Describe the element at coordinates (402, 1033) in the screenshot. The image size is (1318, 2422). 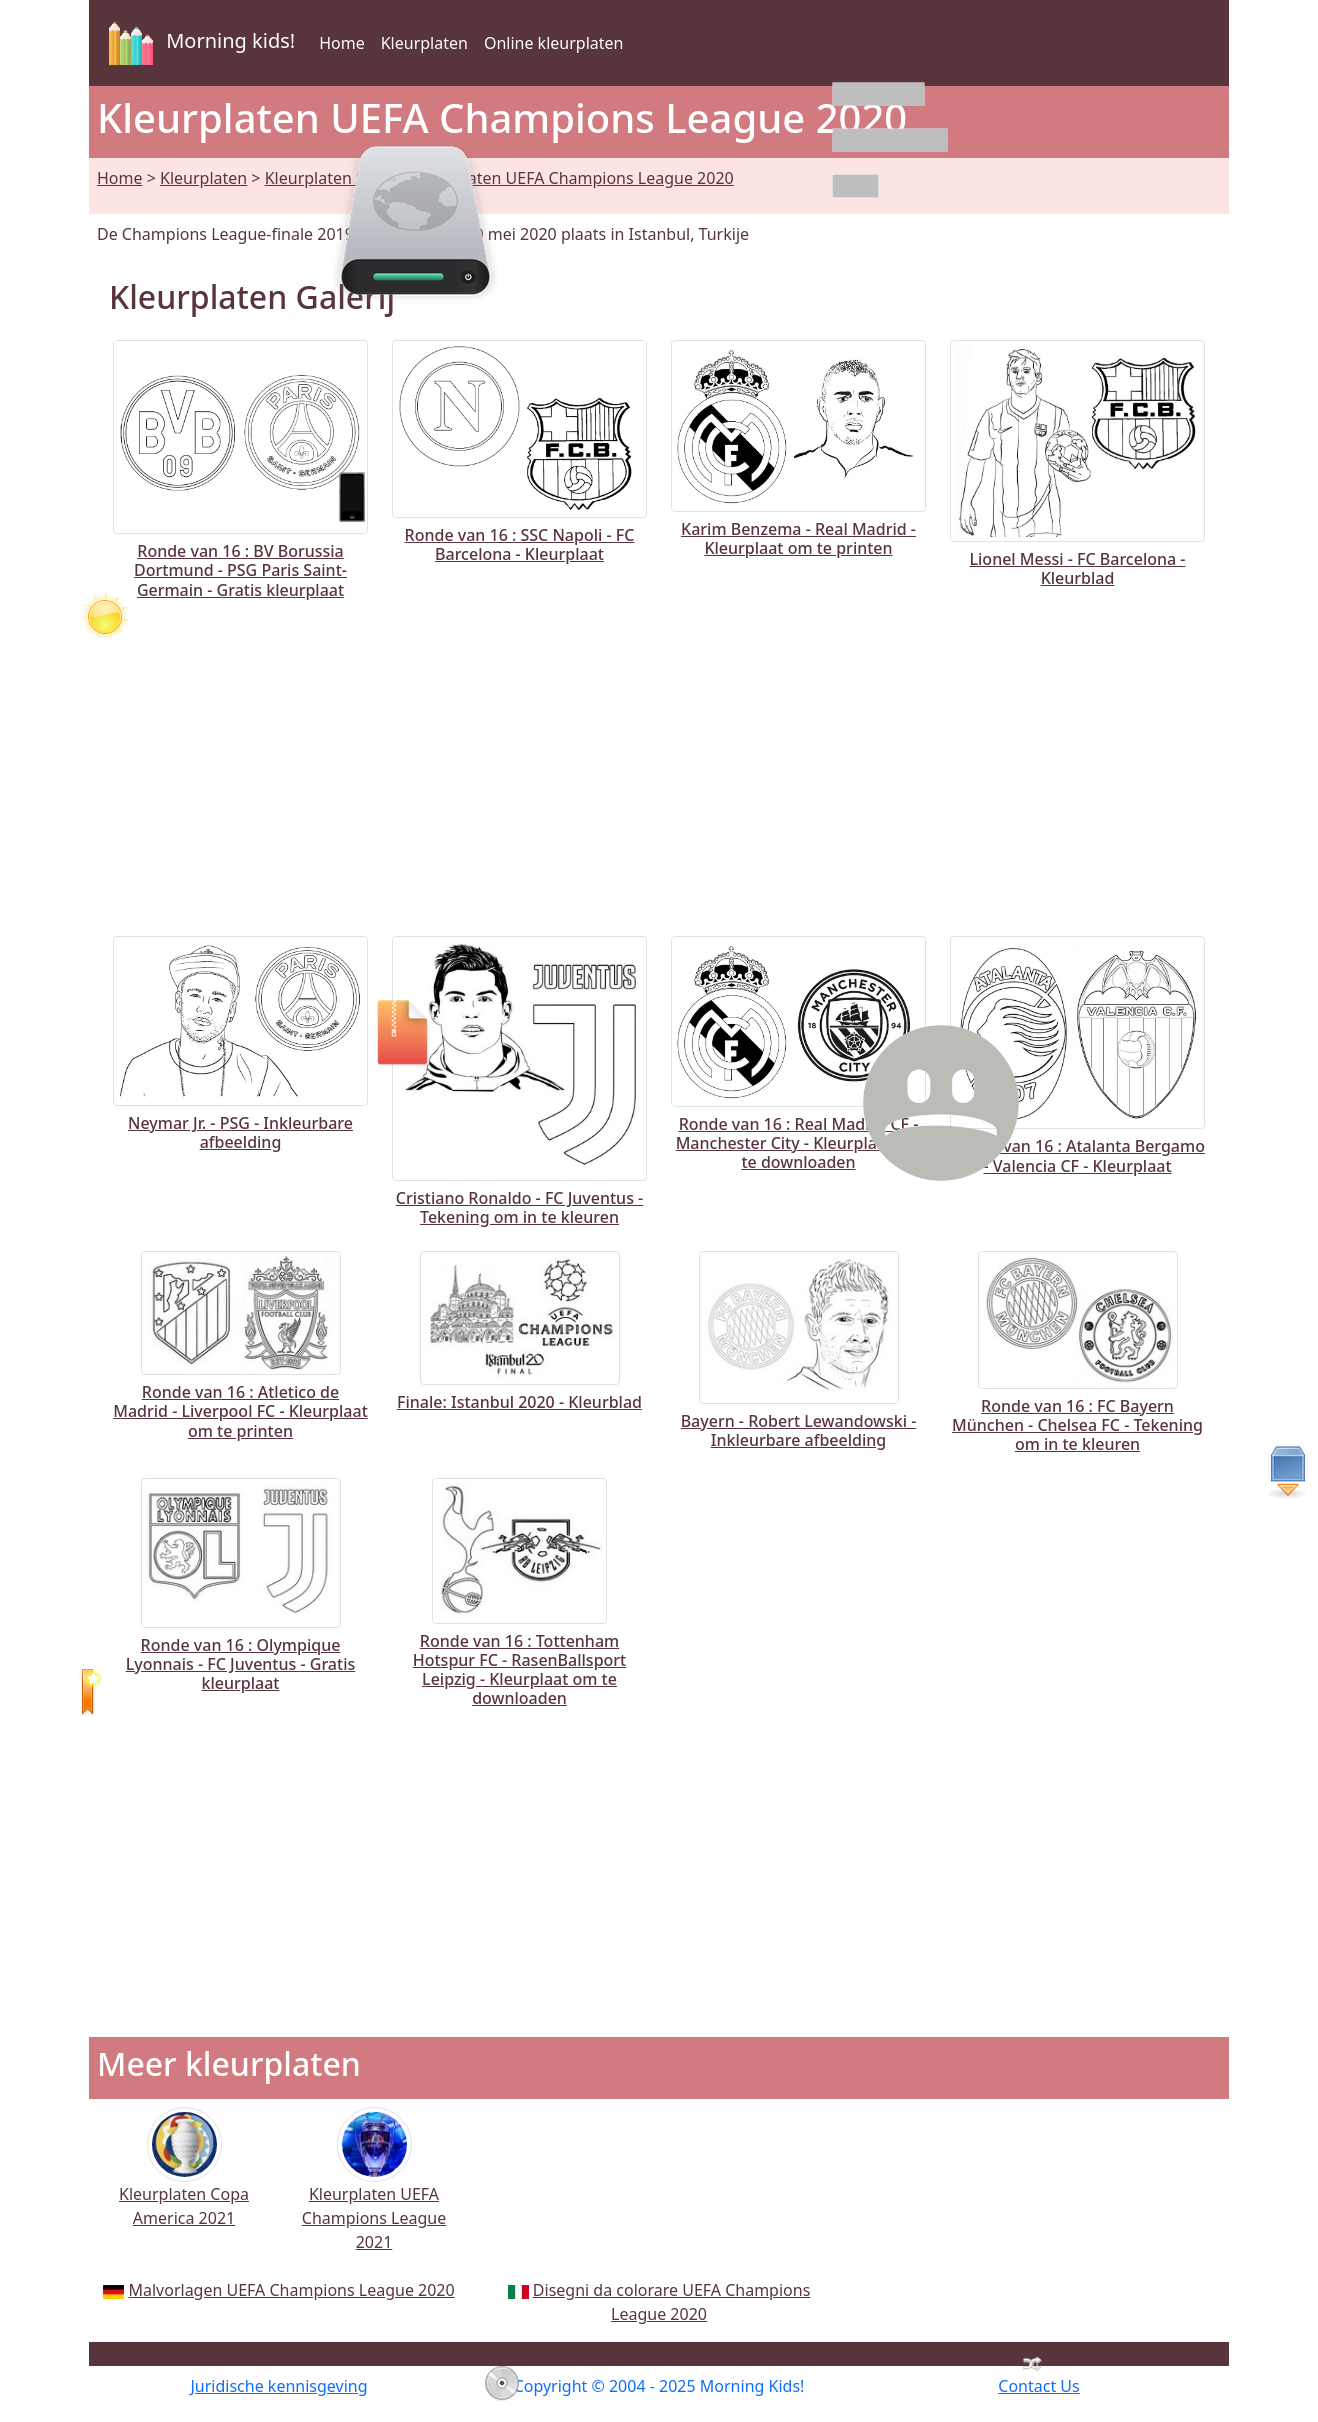
I see `a compressed tar archive file` at that location.